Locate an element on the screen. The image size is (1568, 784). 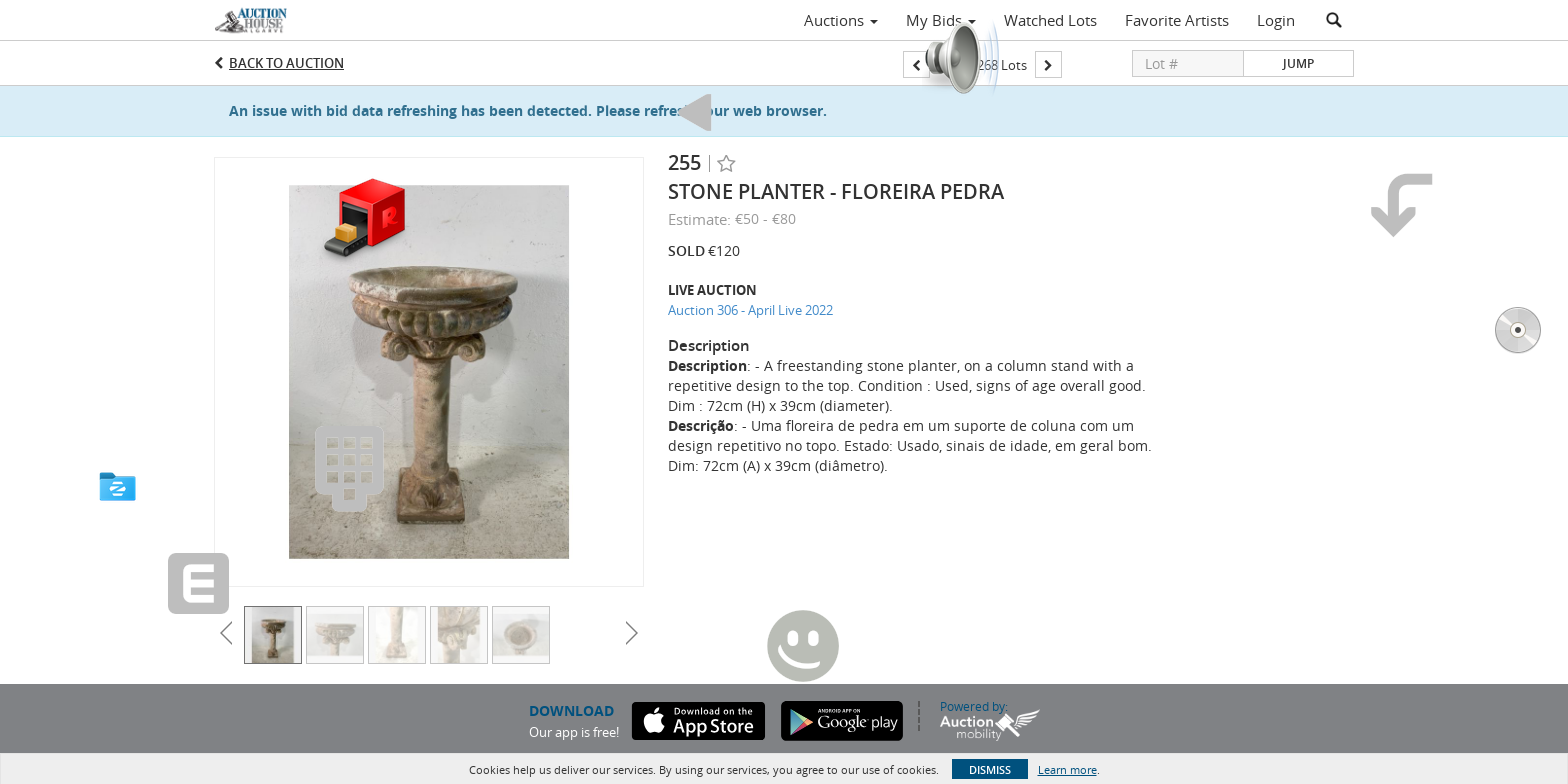
insert smirking emoji in message is located at coordinates (803, 646).